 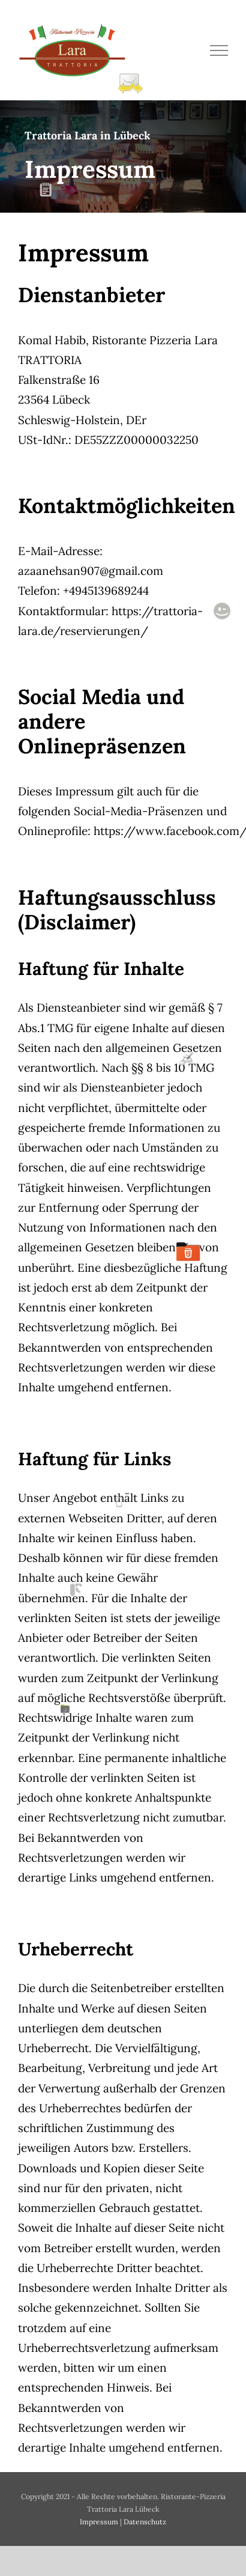 What do you see at coordinates (130, 81) in the screenshot?
I see `reply to all recipients of an email` at bounding box center [130, 81].